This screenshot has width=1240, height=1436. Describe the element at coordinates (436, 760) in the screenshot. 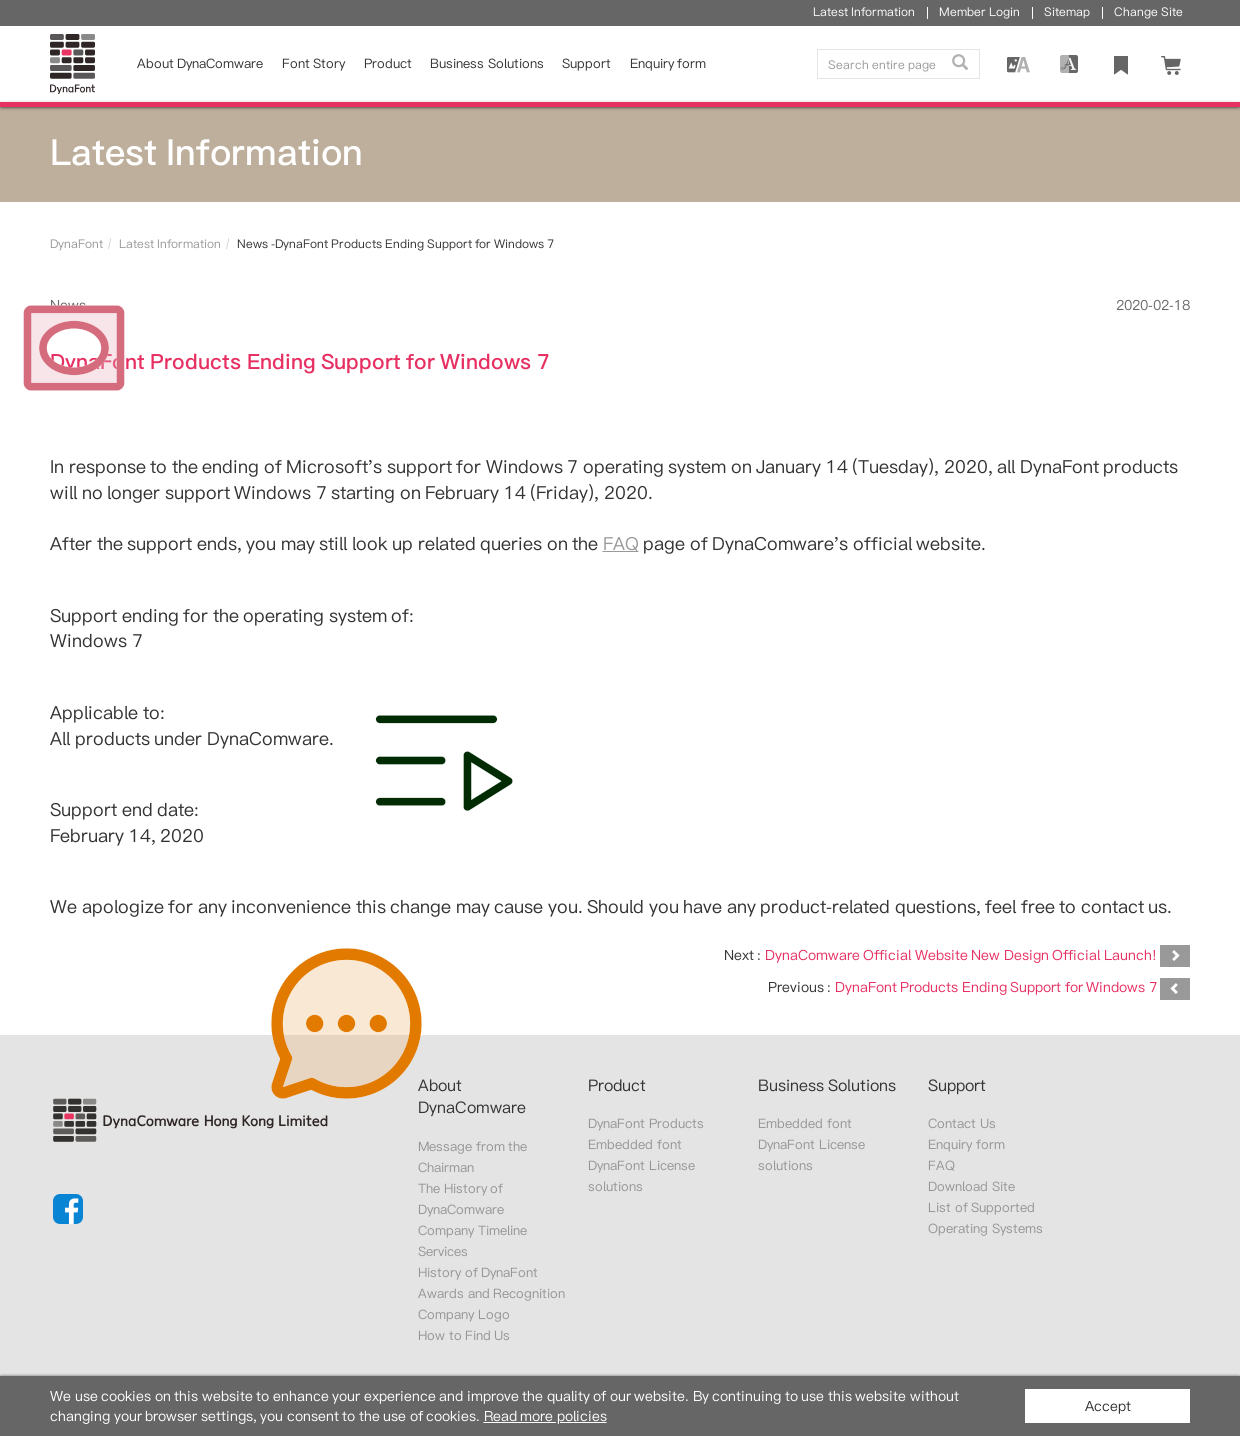

I see `view media queue or playlist` at that location.